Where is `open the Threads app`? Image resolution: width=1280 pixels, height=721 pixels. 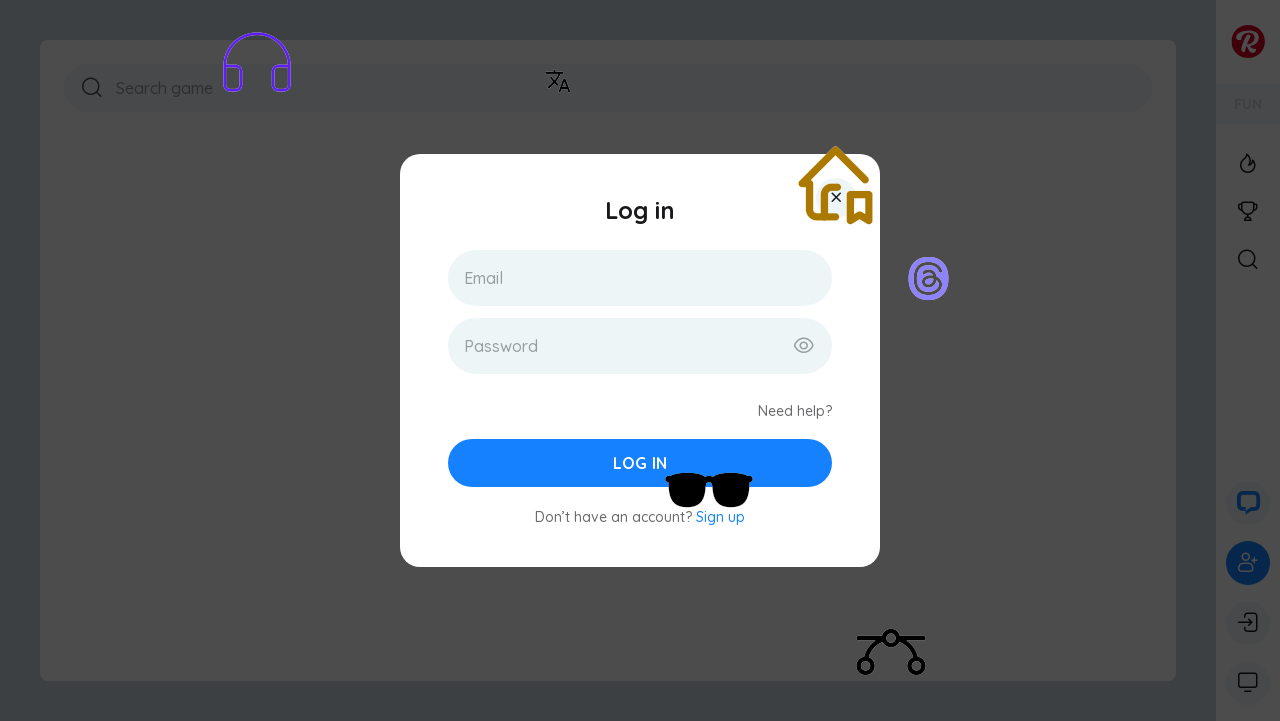 open the Threads app is located at coordinates (928, 278).